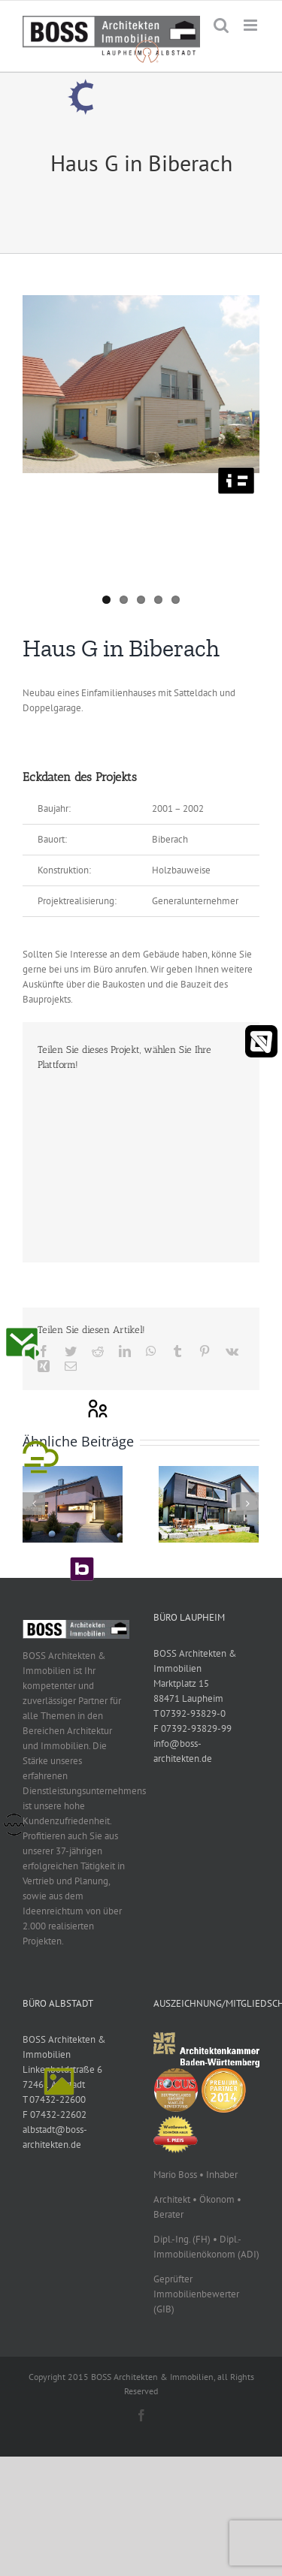 Image resolution: width=282 pixels, height=2576 pixels. I want to click on SonarQube for IDE logo, so click(14, 1824).